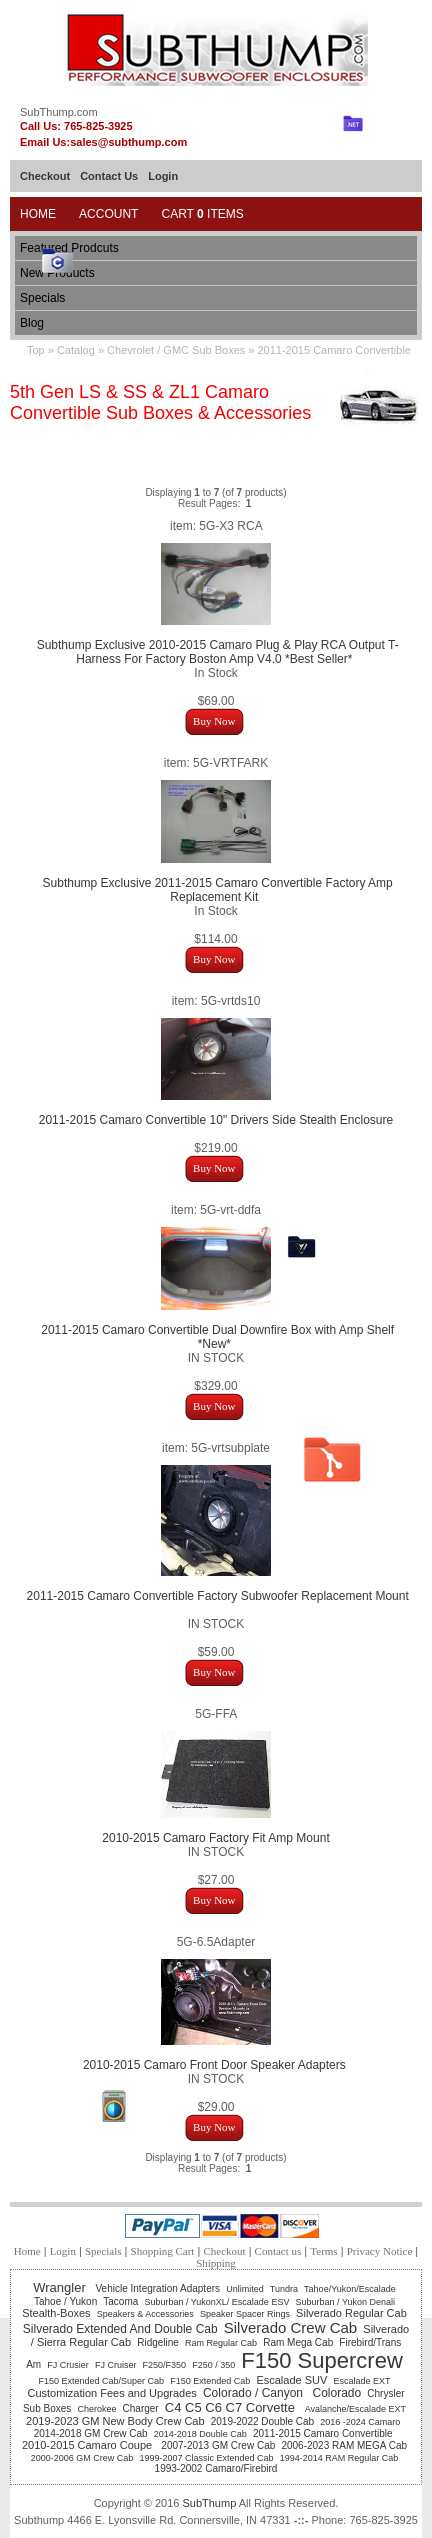 The width and height of the screenshot is (432, 2538). Describe the element at coordinates (332, 1461) in the screenshot. I see `open git repository folder` at that location.